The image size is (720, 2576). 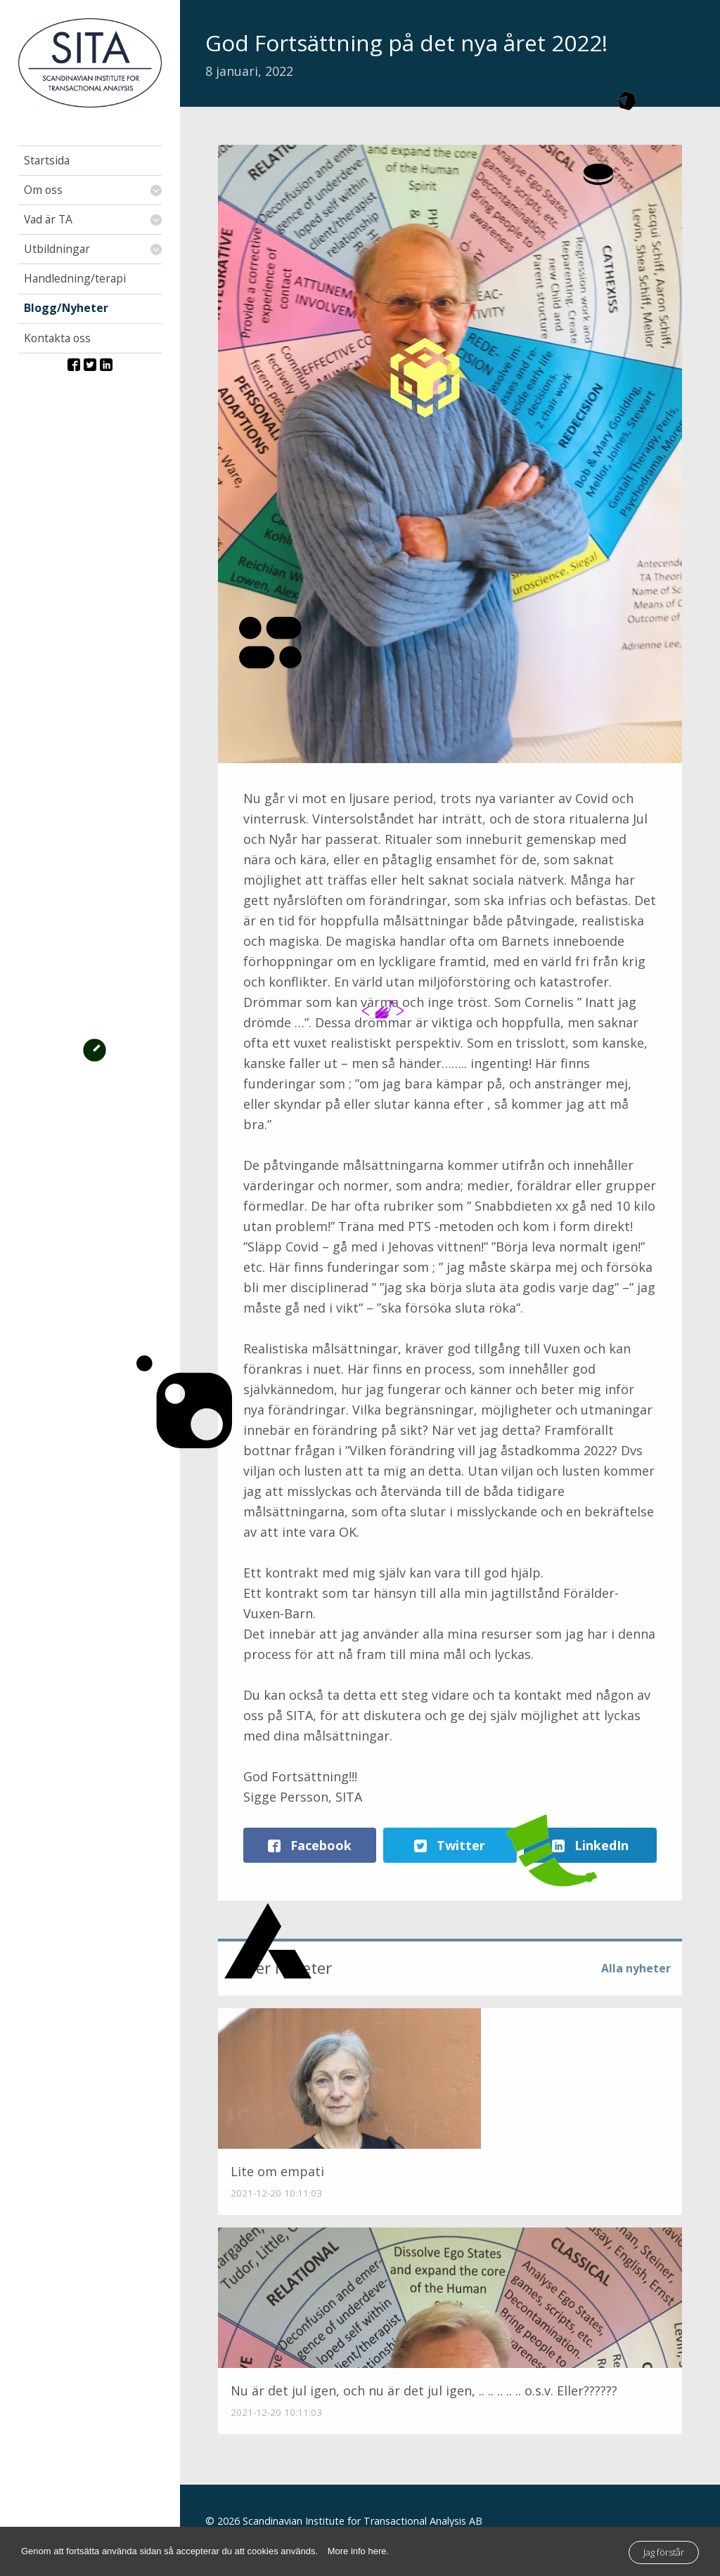 What do you see at coordinates (94, 1050) in the screenshot?
I see `start or set a timer` at bounding box center [94, 1050].